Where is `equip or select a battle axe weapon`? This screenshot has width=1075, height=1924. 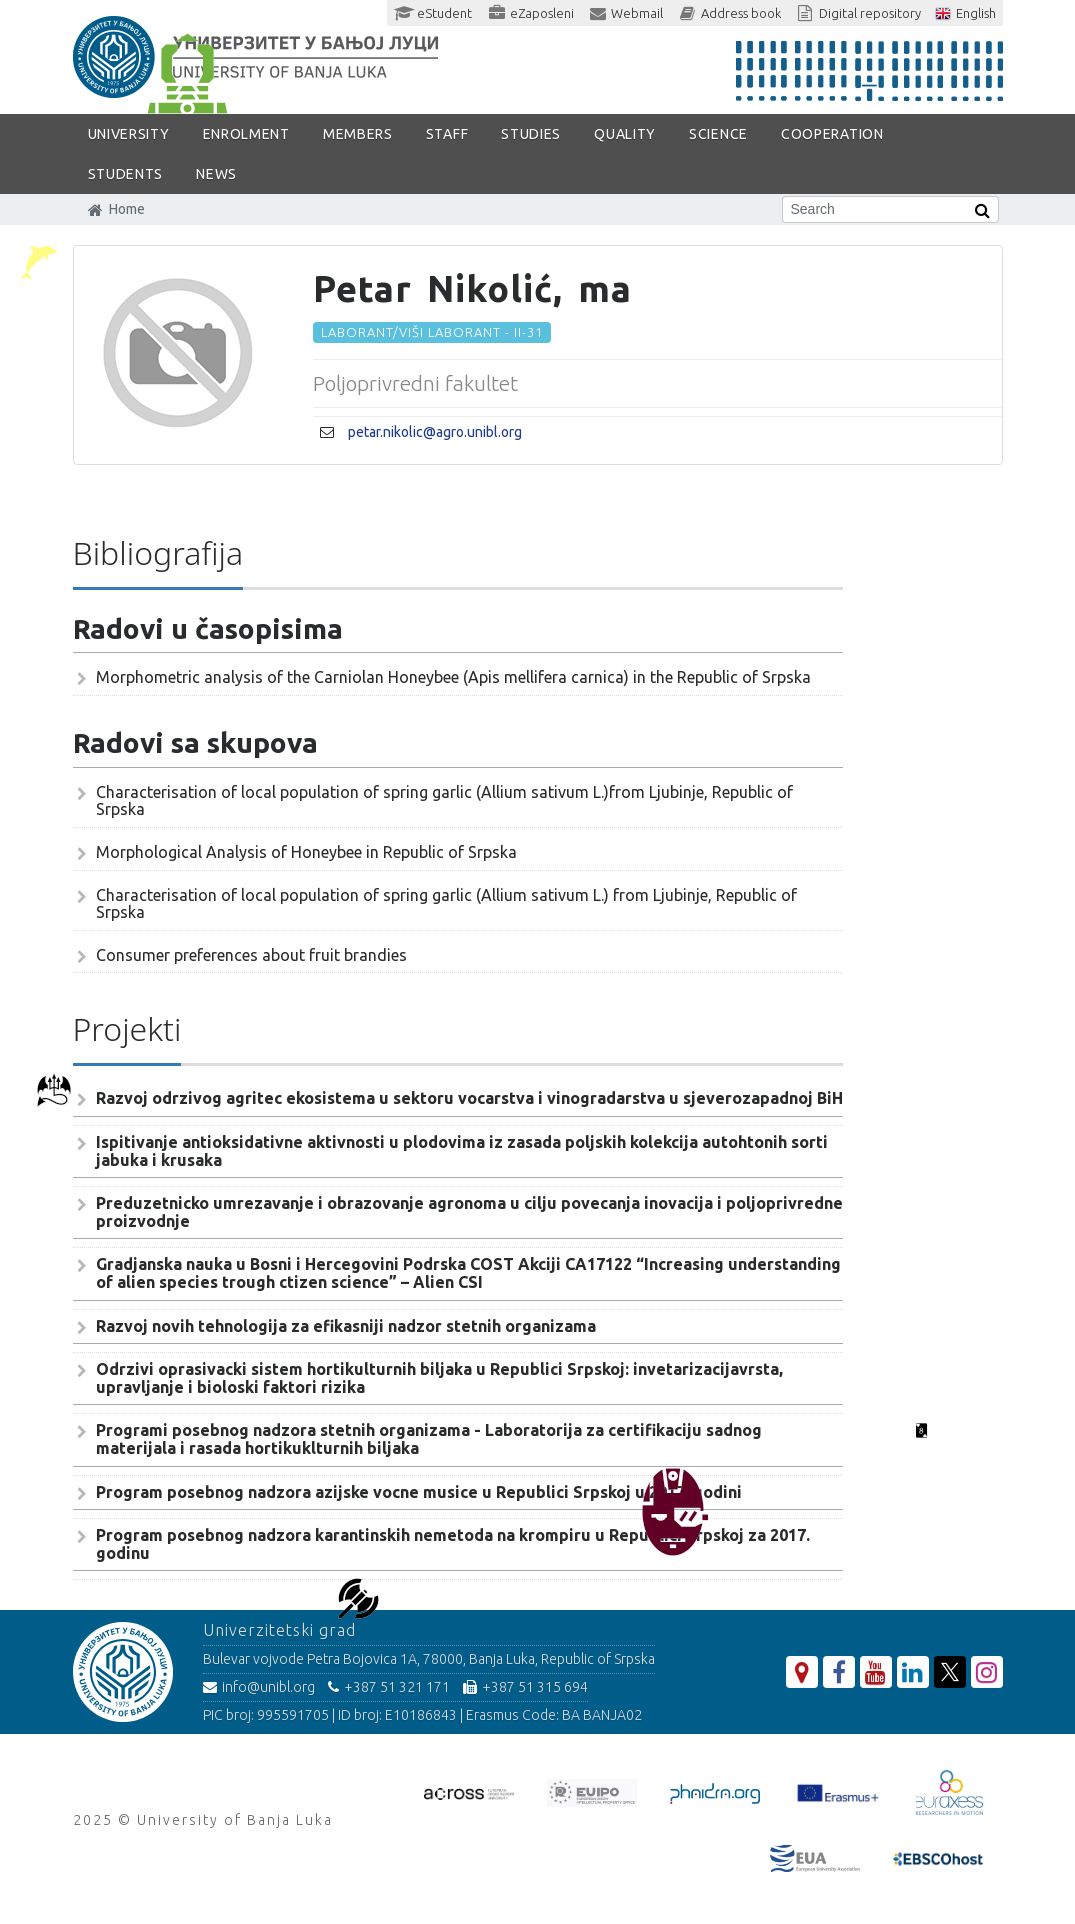
equip or select a battle axe weapon is located at coordinates (358, 1598).